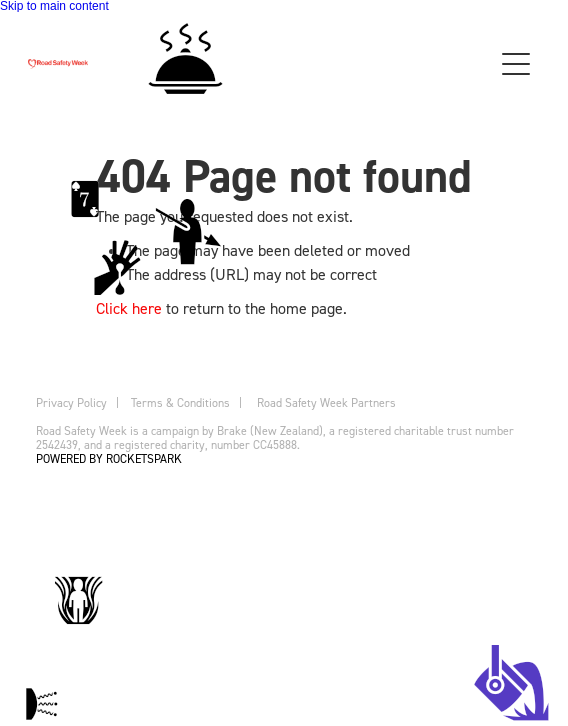  Describe the element at coordinates (188, 231) in the screenshot. I see `indicates a piercing or stabbing attack in a game` at that location.